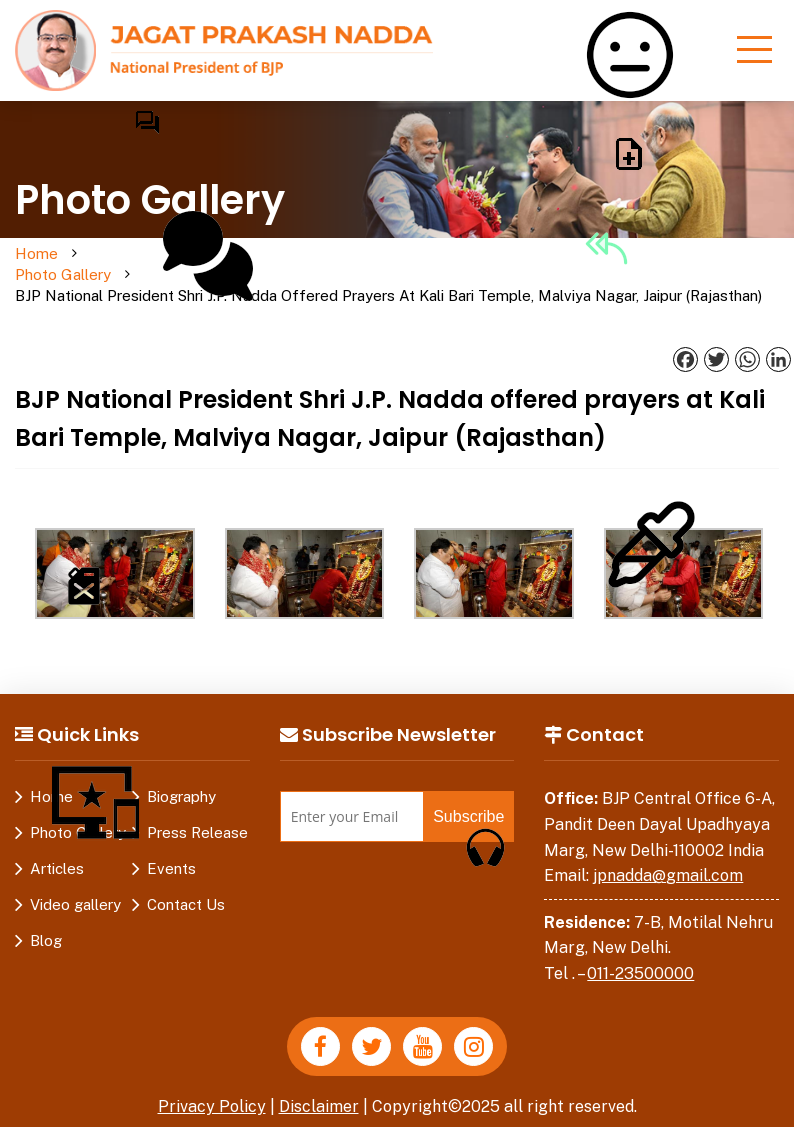  Describe the element at coordinates (629, 154) in the screenshot. I see `create a new note or document` at that location.